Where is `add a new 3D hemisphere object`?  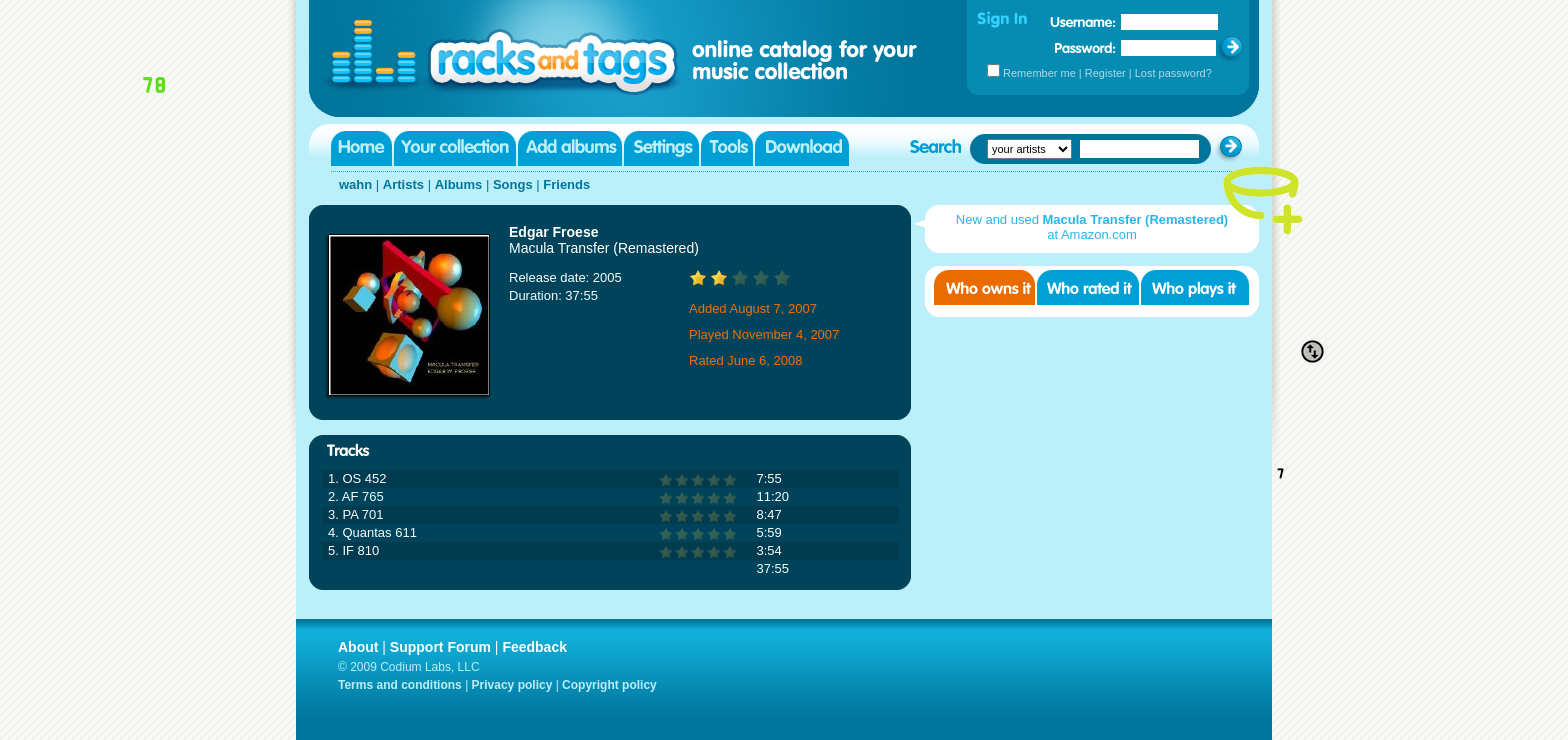
add a new 3D hemisphere object is located at coordinates (1261, 193).